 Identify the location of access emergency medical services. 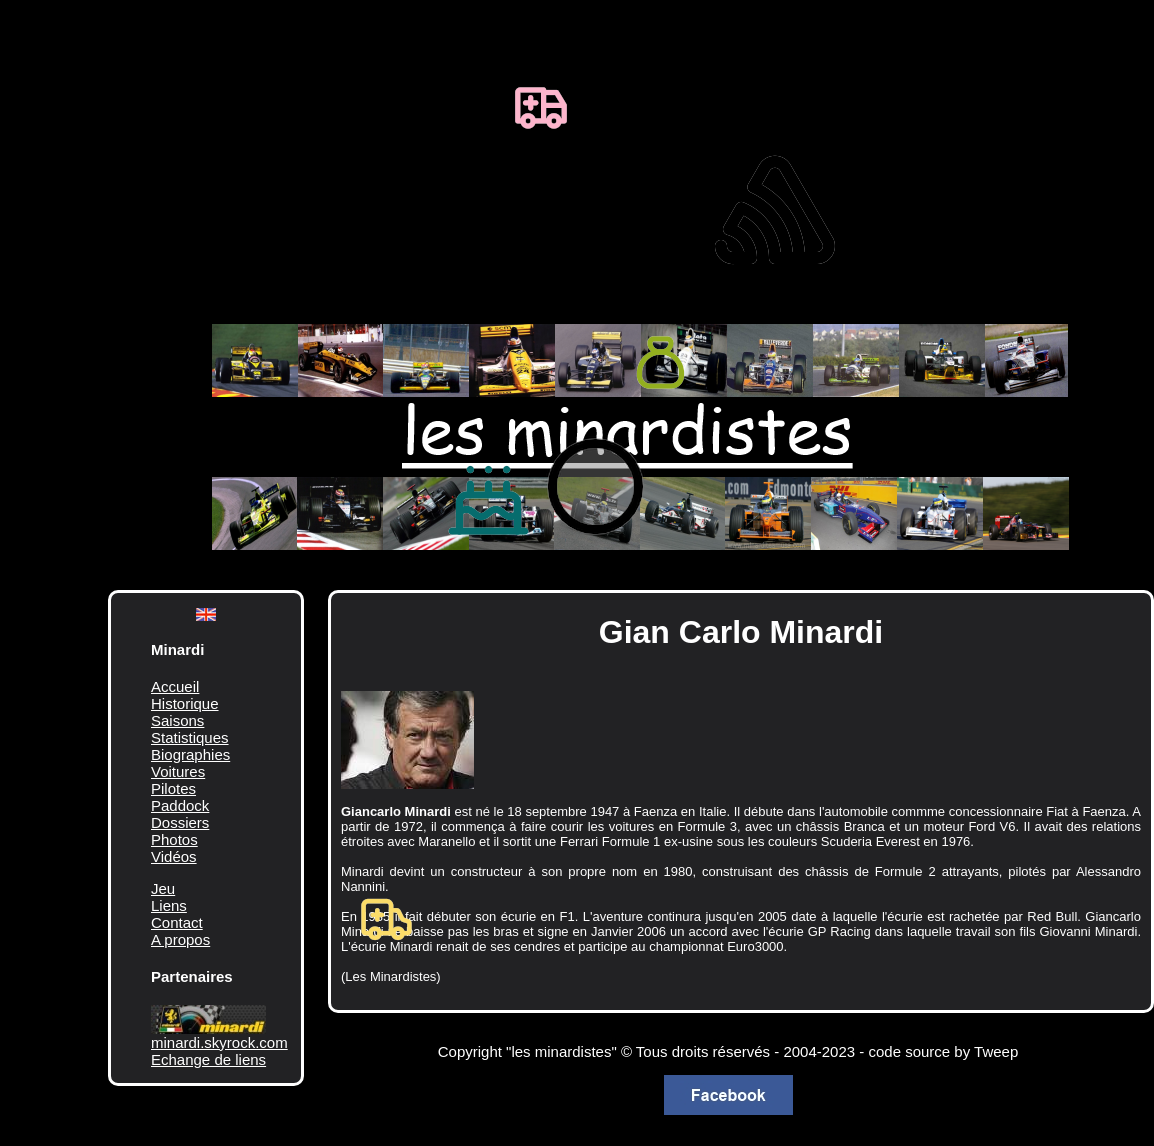
(386, 919).